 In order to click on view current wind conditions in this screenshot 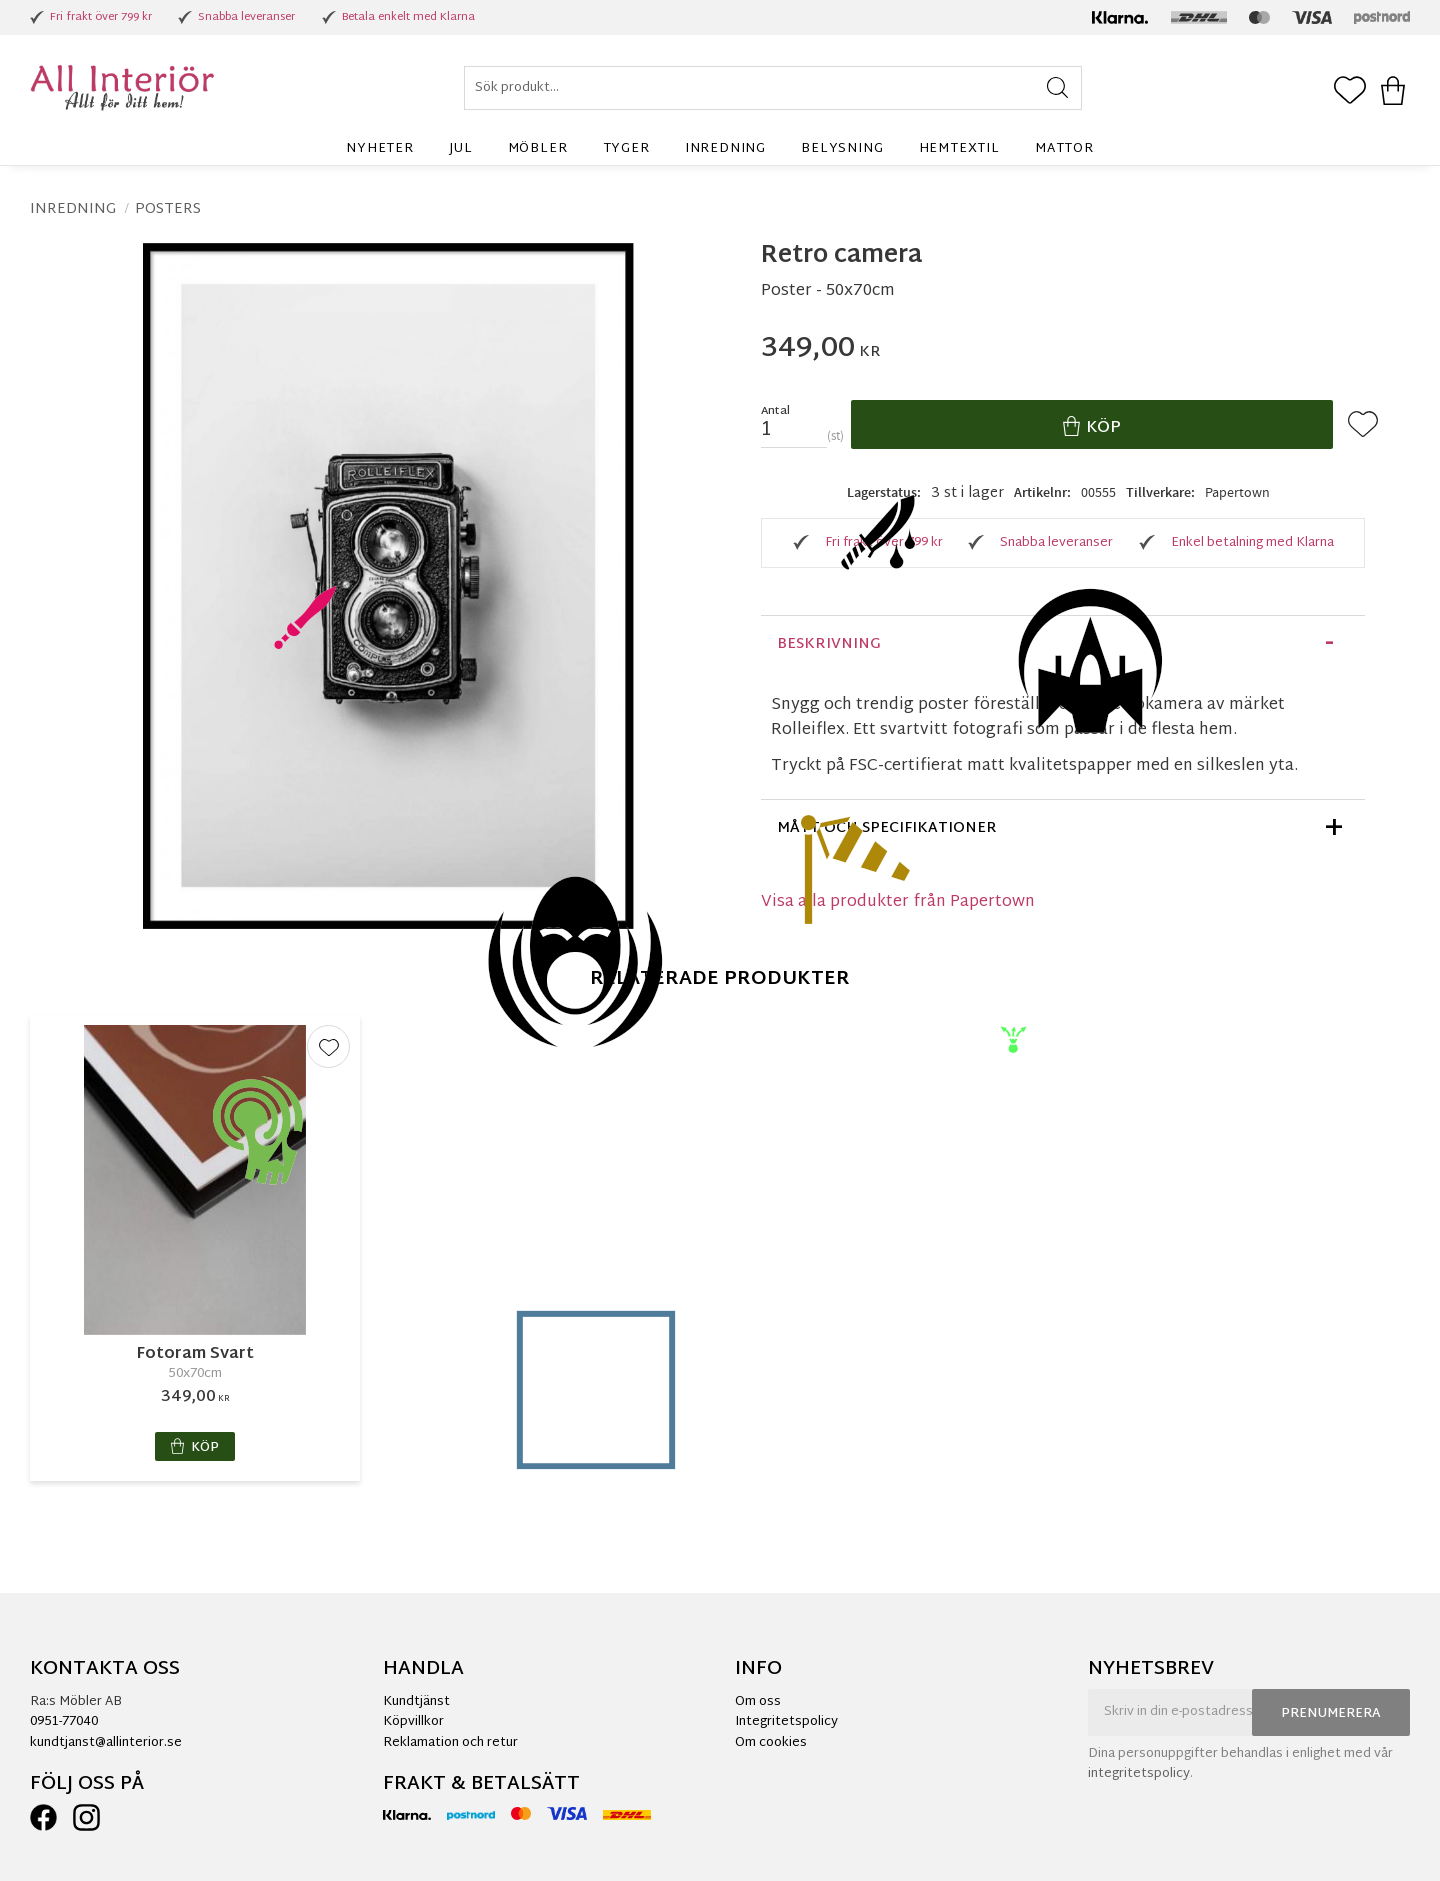, I will do `click(855, 869)`.